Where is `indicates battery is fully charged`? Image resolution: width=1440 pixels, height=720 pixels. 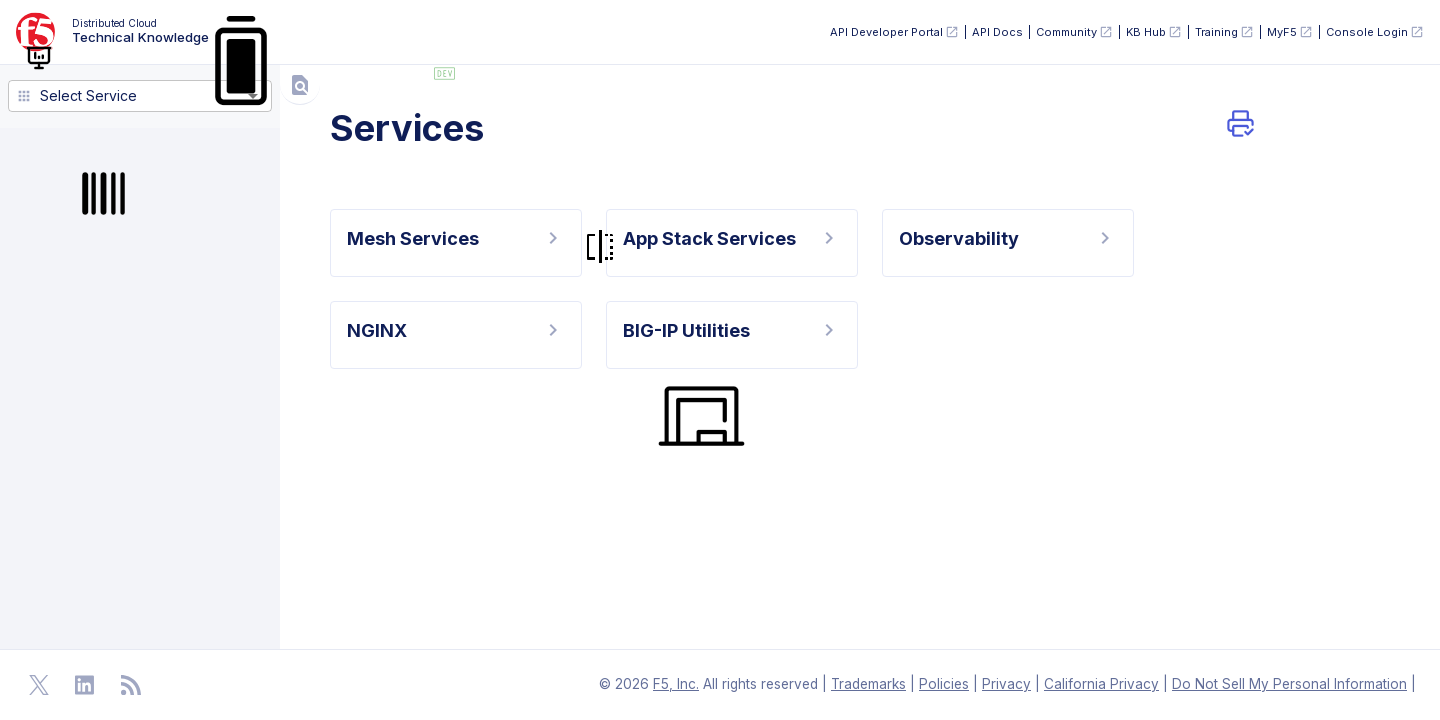
indicates battery is fully charged is located at coordinates (241, 62).